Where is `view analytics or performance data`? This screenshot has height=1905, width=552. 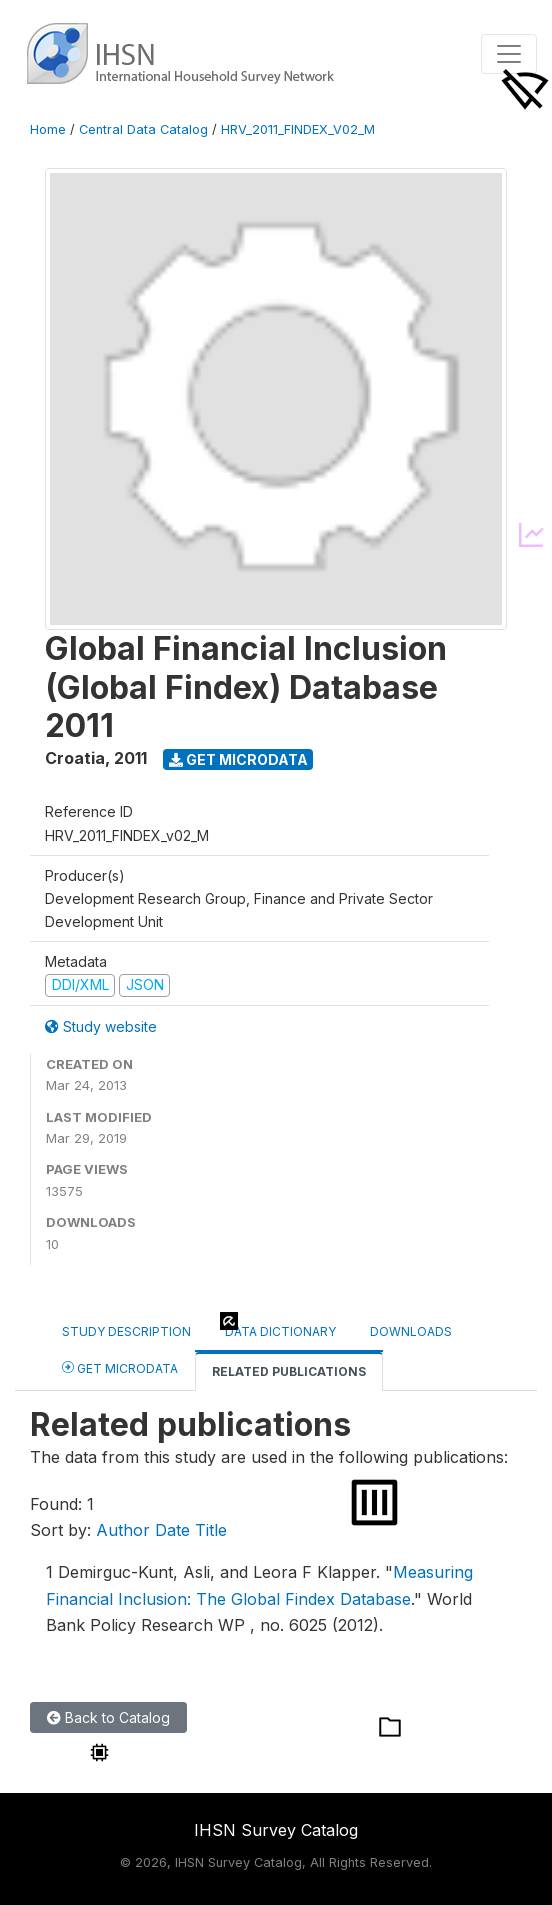 view analytics or performance data is located at coordinates (531, 535).